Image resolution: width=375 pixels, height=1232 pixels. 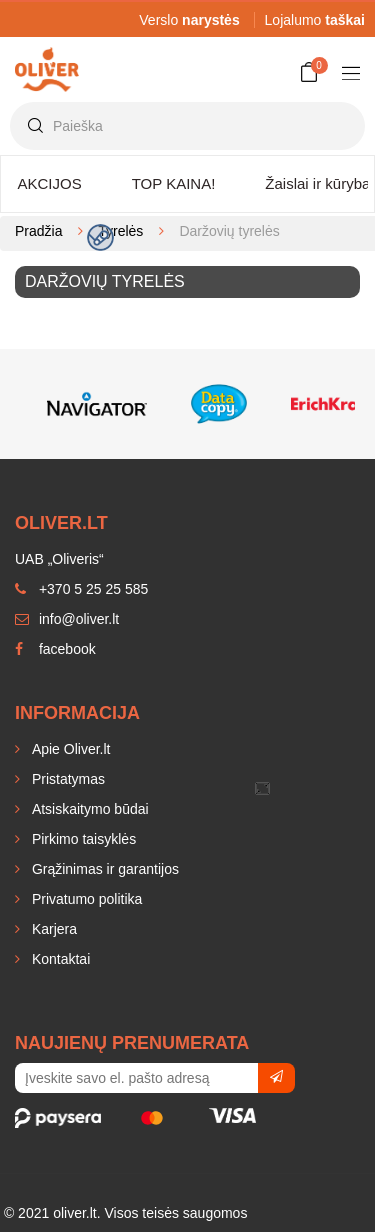 What do you see at coordinates (262, 788) in the screenshot?
I see `enter fullscreen mode` at bounding box center [262, 788].